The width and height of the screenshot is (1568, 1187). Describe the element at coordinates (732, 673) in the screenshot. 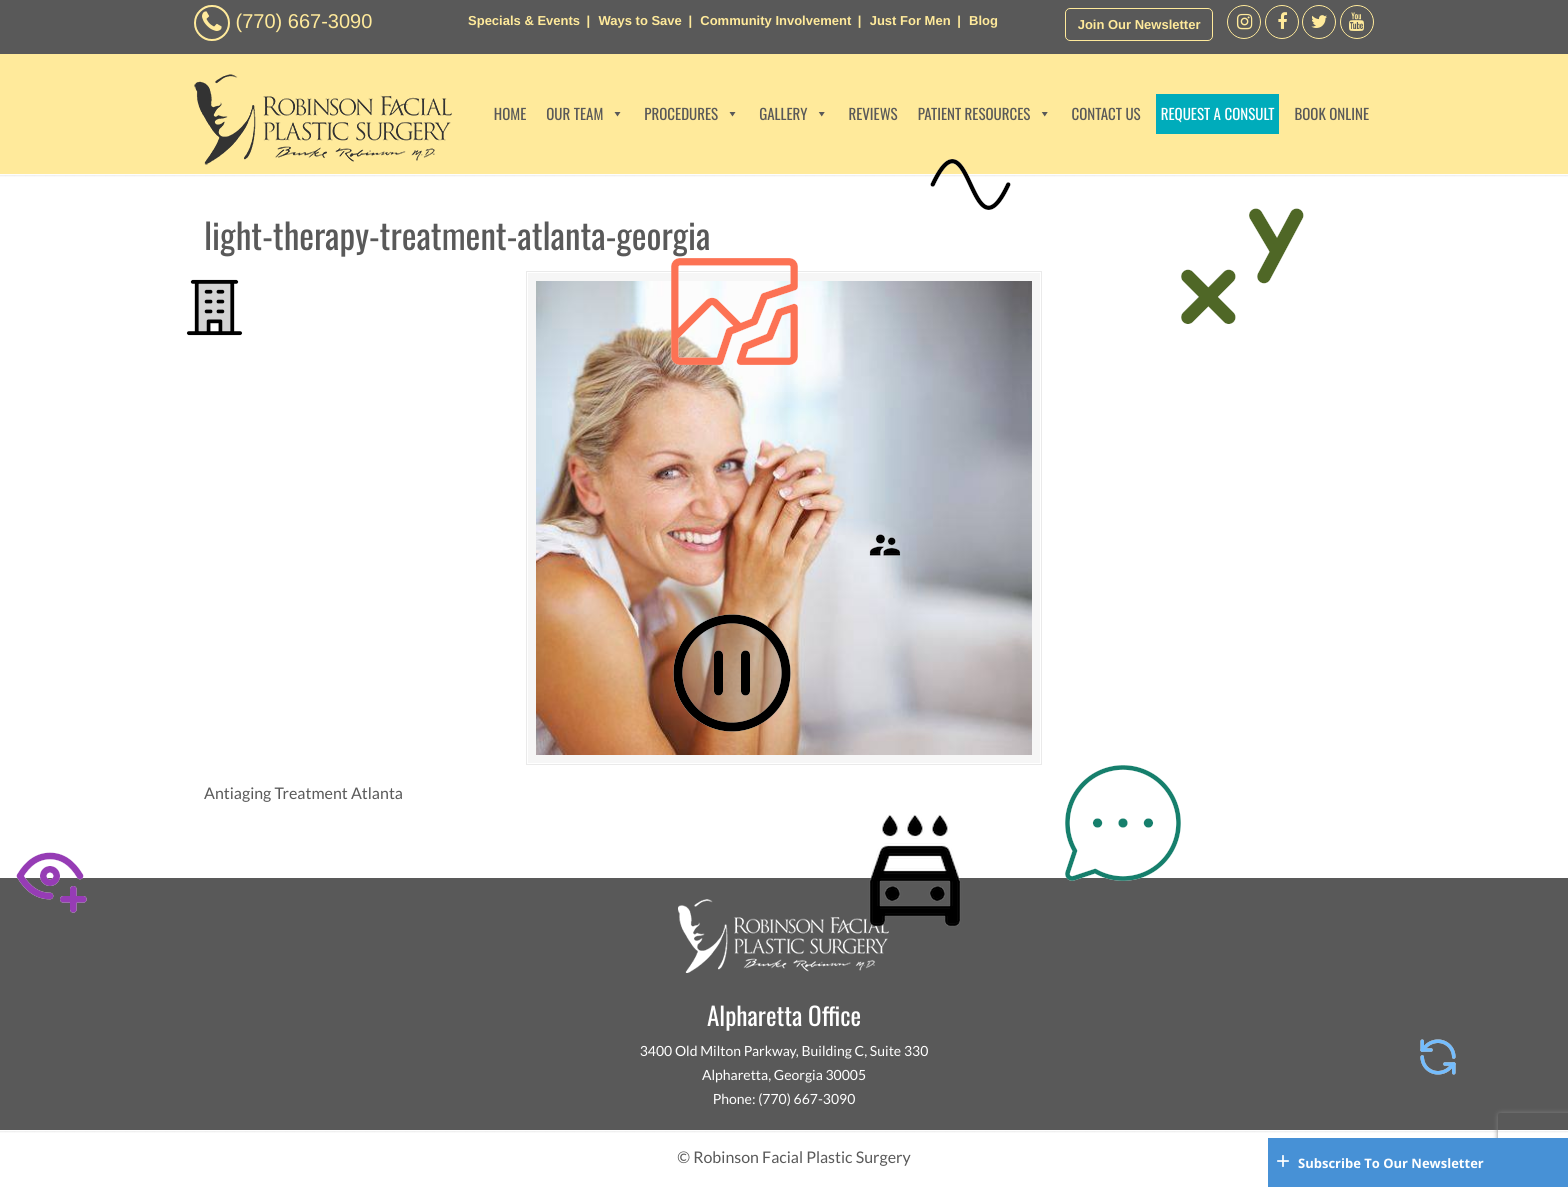

I see `pause media playback` at that location.